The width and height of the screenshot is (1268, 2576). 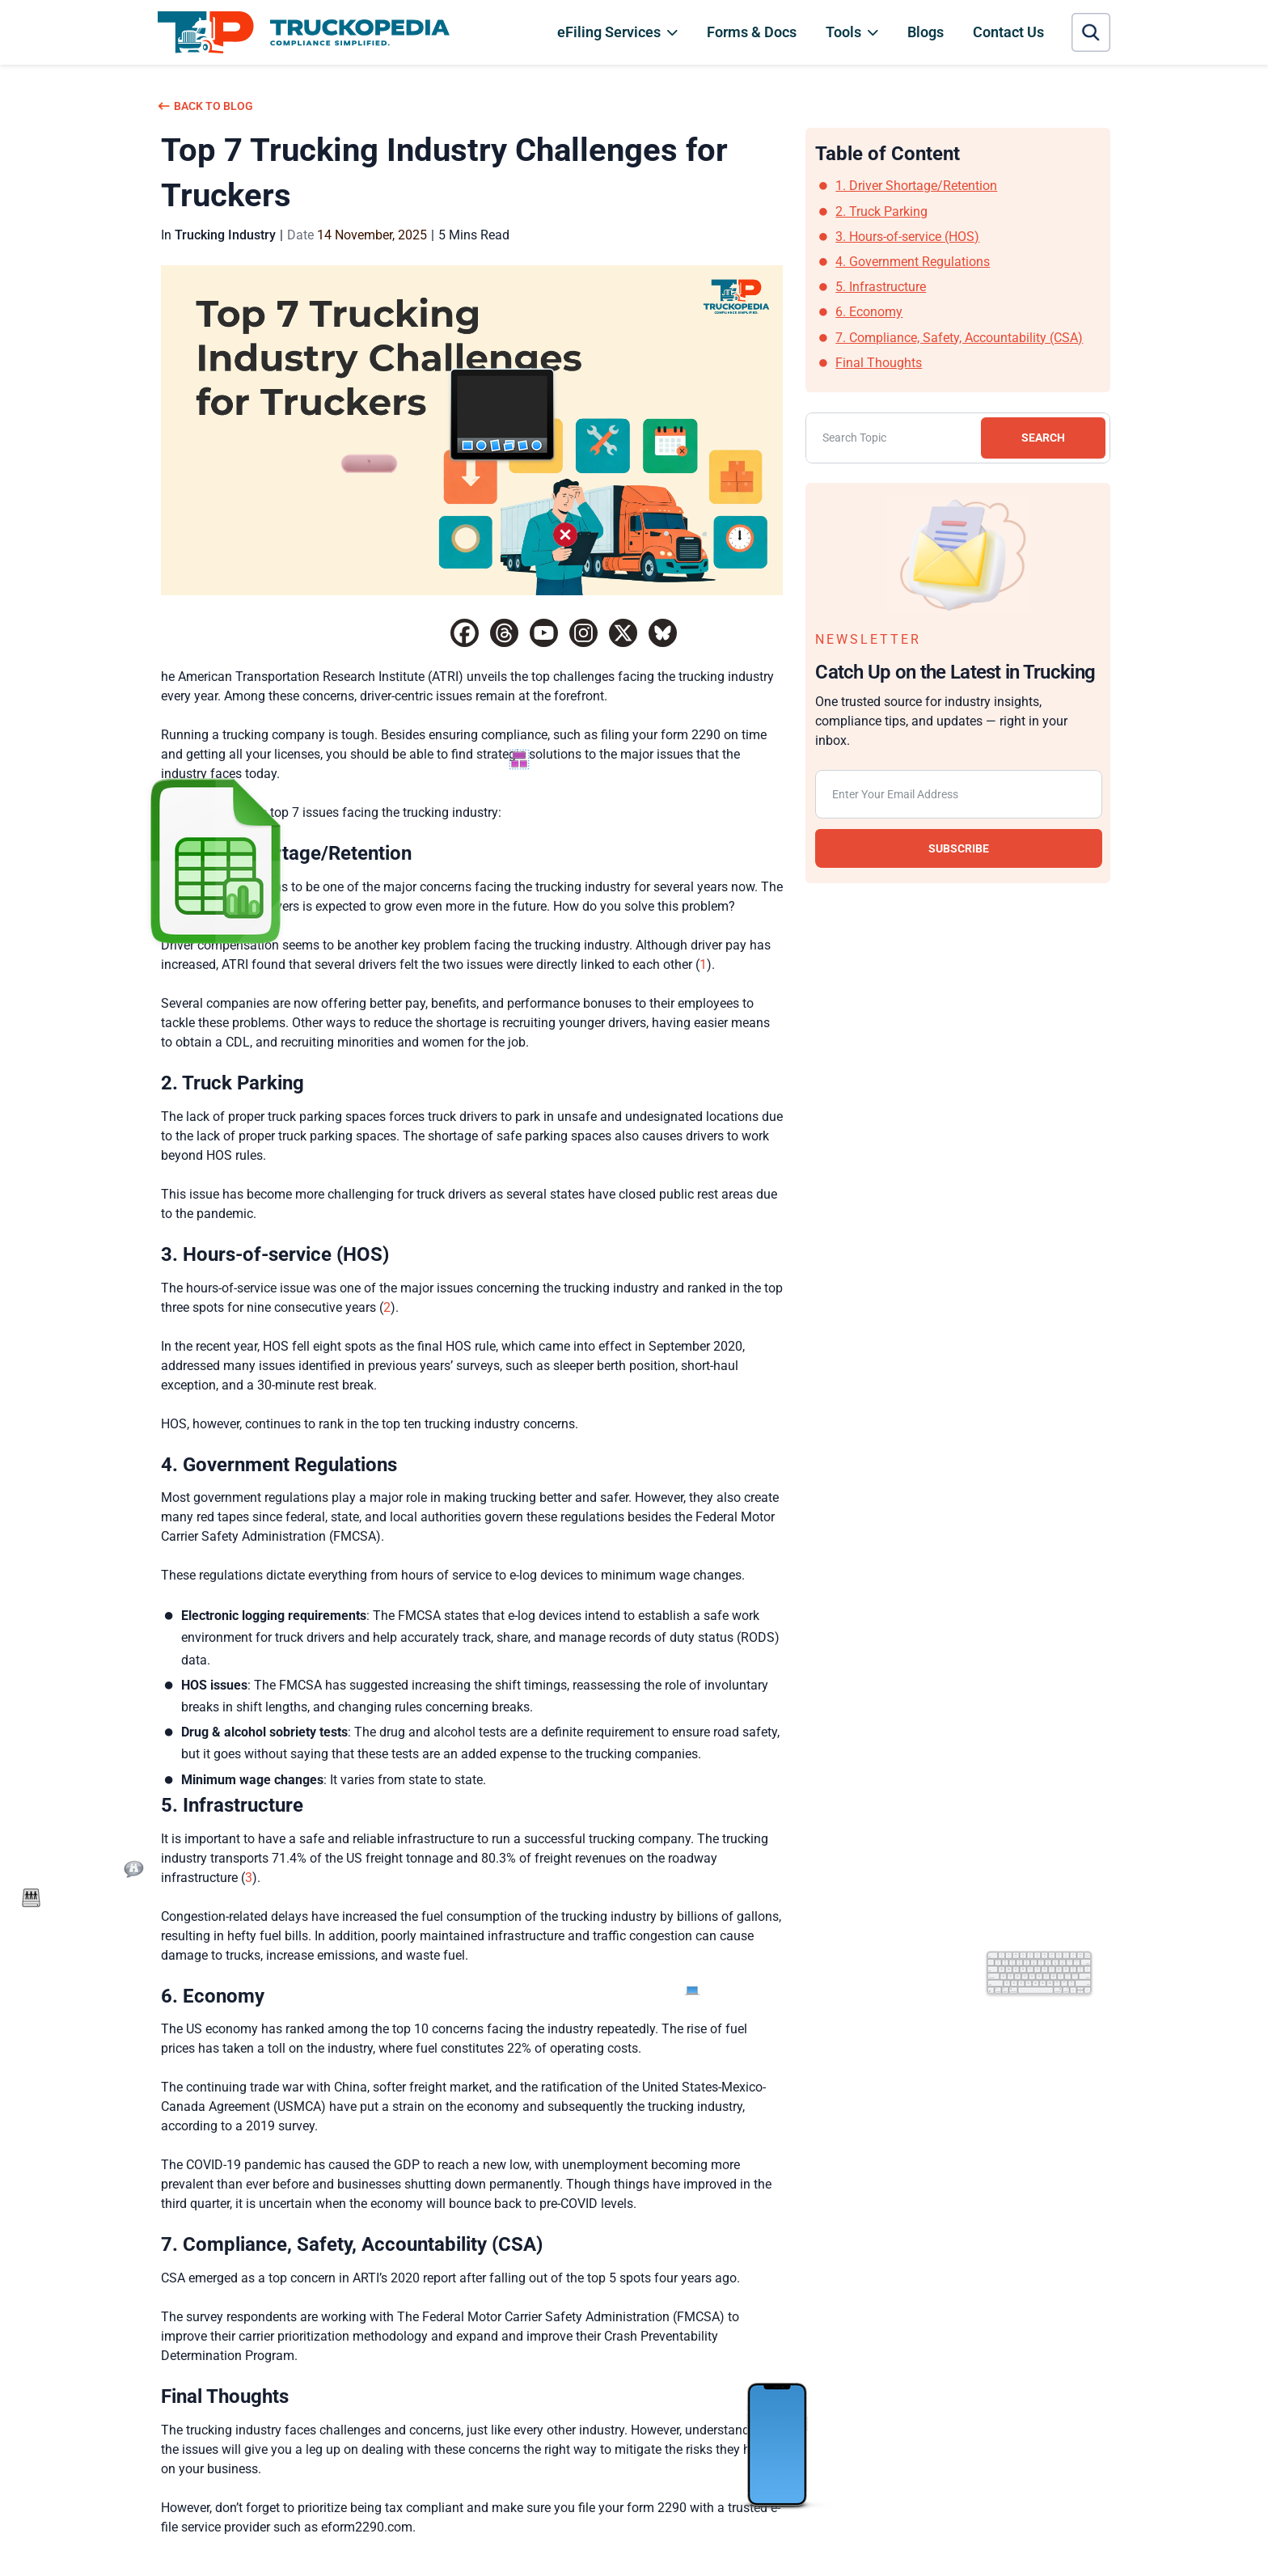 What do you see at coordinates (502, 415) in the screenshot?
I see `access the dock settings or preferences` at bounding box center [502, 415].